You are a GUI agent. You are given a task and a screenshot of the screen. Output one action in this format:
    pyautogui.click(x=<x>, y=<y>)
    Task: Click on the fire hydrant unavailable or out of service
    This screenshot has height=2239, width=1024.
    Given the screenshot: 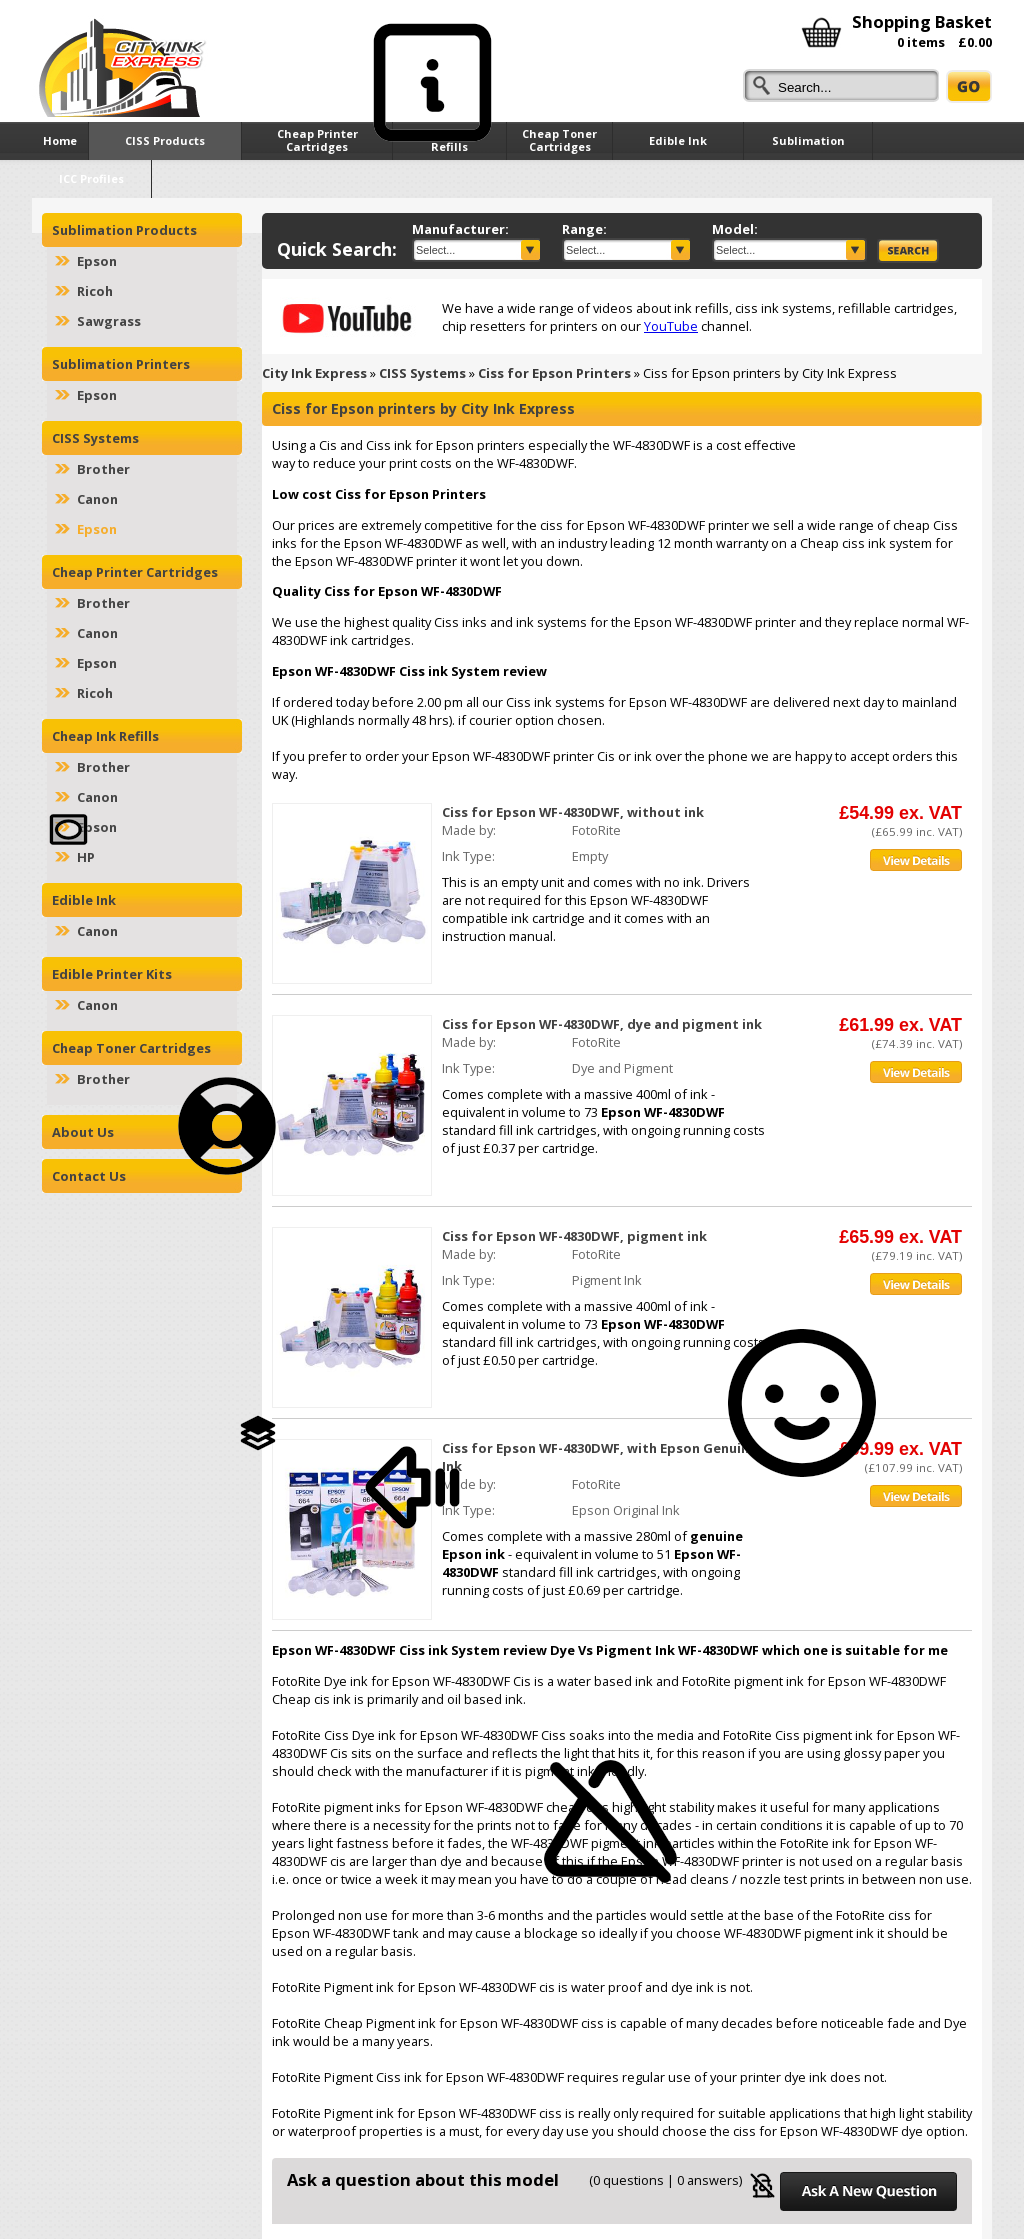 What is the action you would take?
    pyautogui.click(x=762, y=2185)
    